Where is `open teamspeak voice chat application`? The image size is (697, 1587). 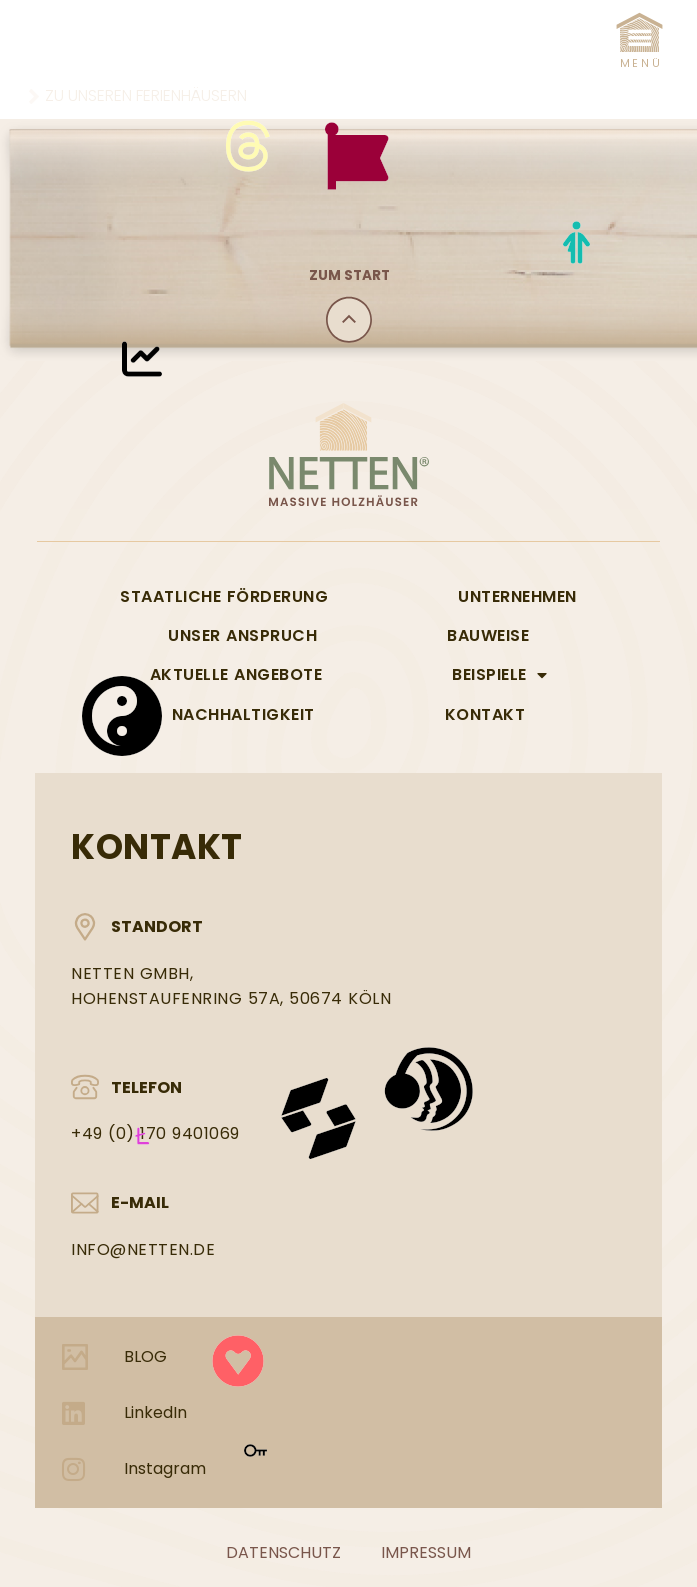
open teamspeak voice chat application is located at coordinates (429, 1089).